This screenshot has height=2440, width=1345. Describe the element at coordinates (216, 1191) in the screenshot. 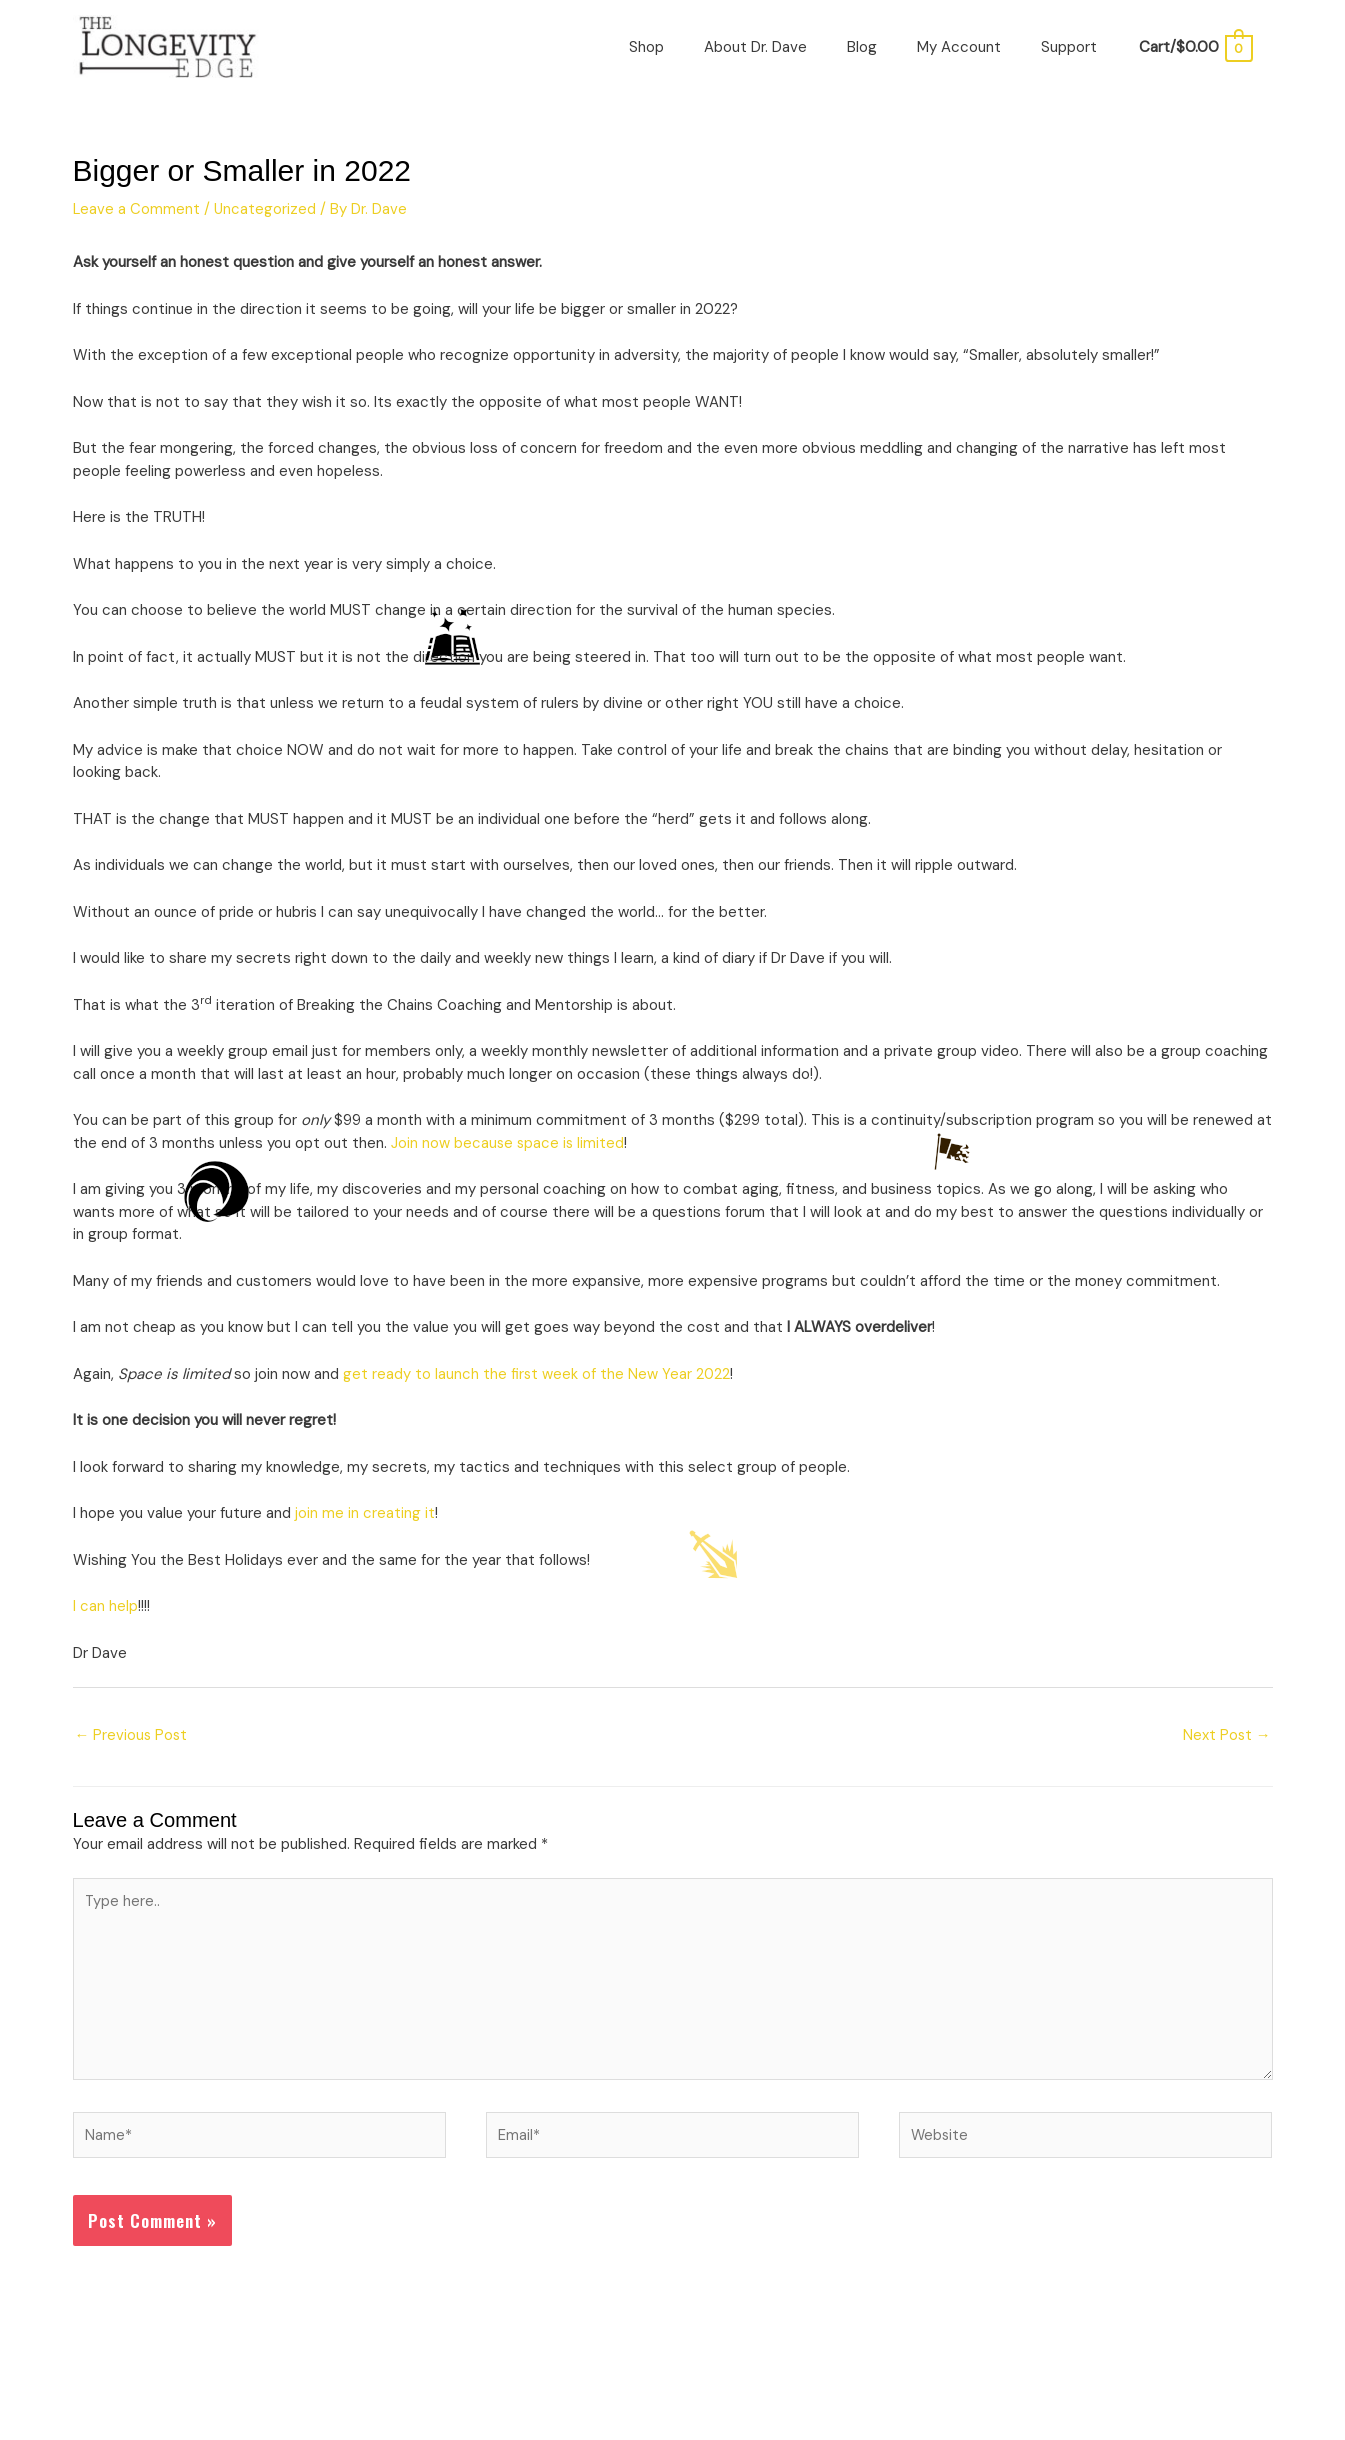

I see `indicates cloud sync or data synchronization in progress` at that location.